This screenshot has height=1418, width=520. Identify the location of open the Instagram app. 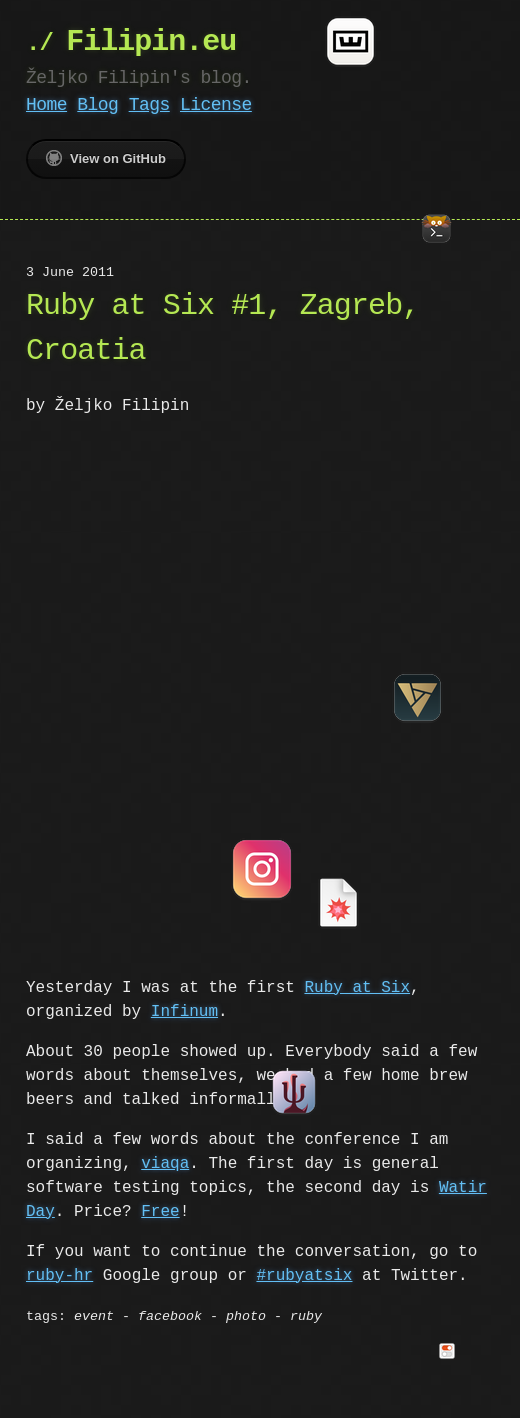
(262, 869).